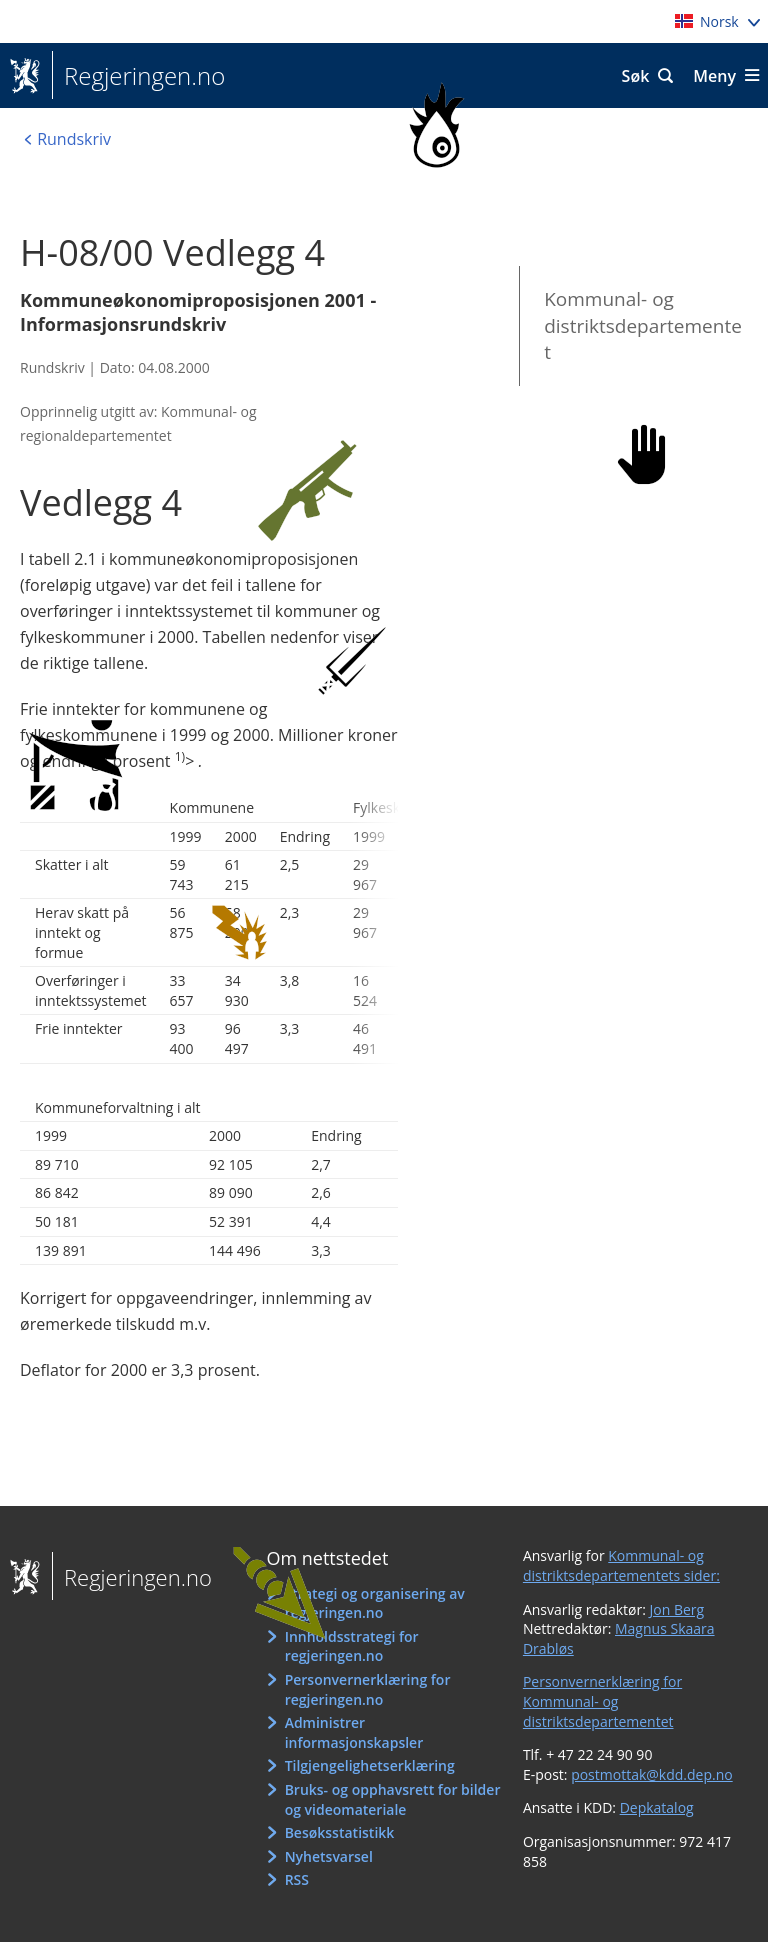 The height and width of the screenshot is (1942, 768). What do you see at coordinates (352, 661) in the screenshot?
I see `select sai weapon in game inventory` at bounding box center [352, 661].